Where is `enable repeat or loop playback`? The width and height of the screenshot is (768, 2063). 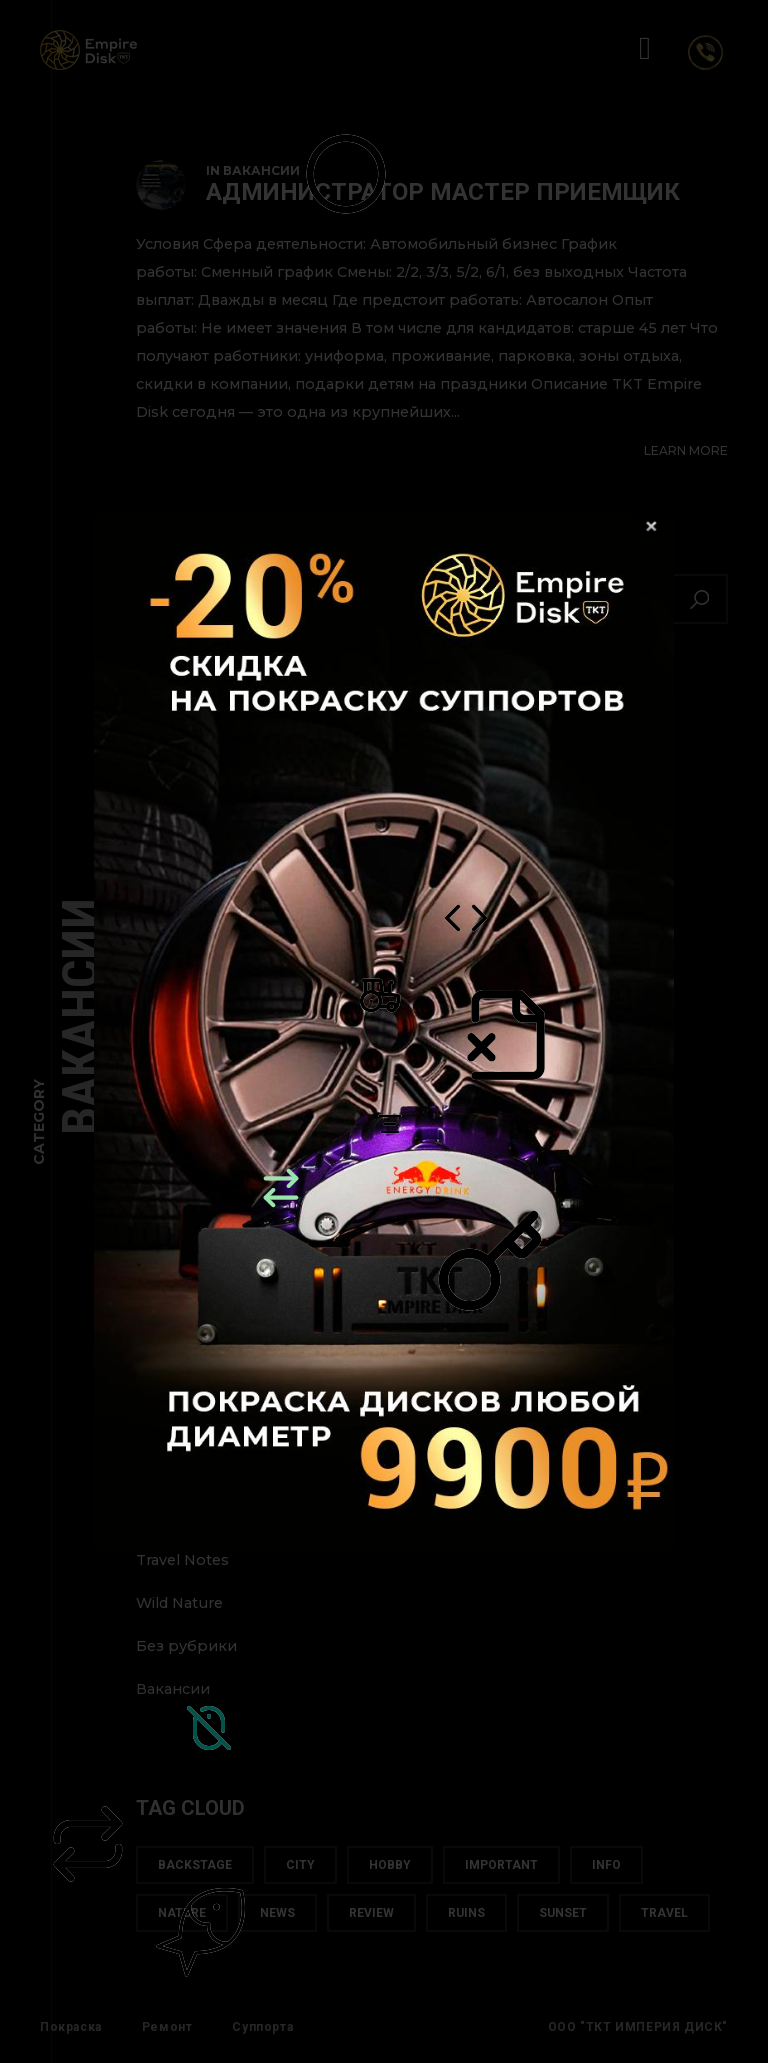 enable repeat or loop playback is located at coordinates (88, 1844).